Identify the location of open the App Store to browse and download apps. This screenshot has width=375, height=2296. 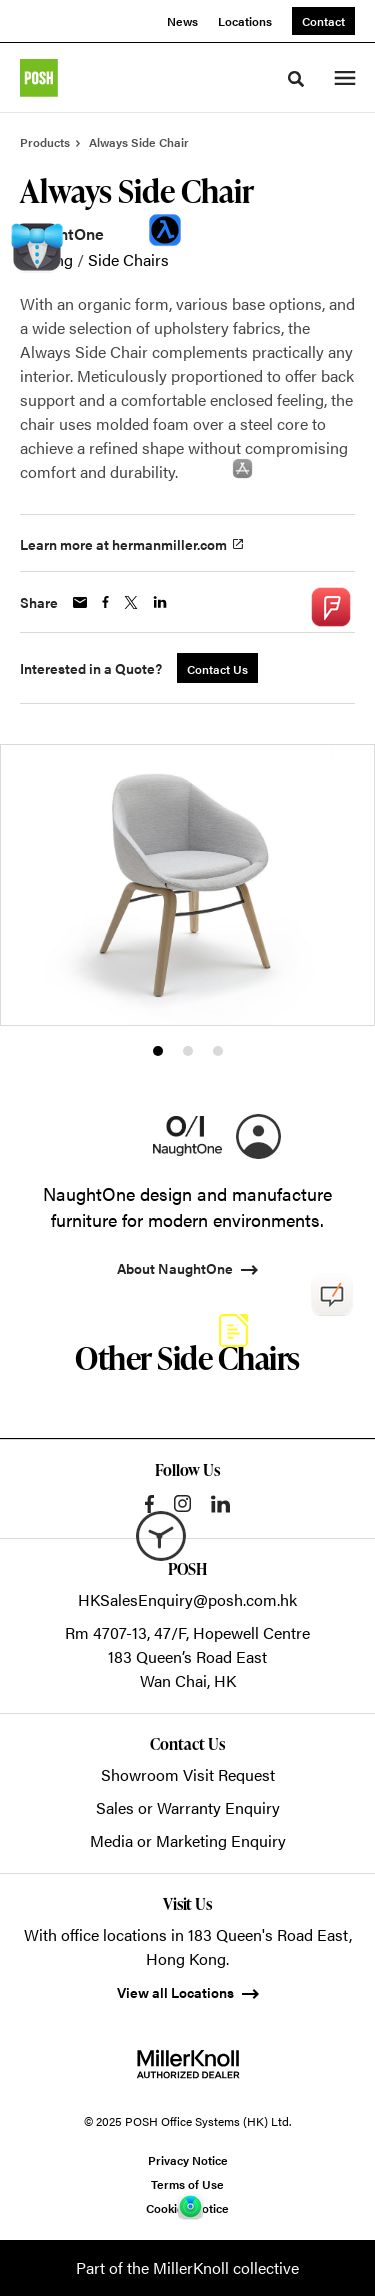
(242, 468).